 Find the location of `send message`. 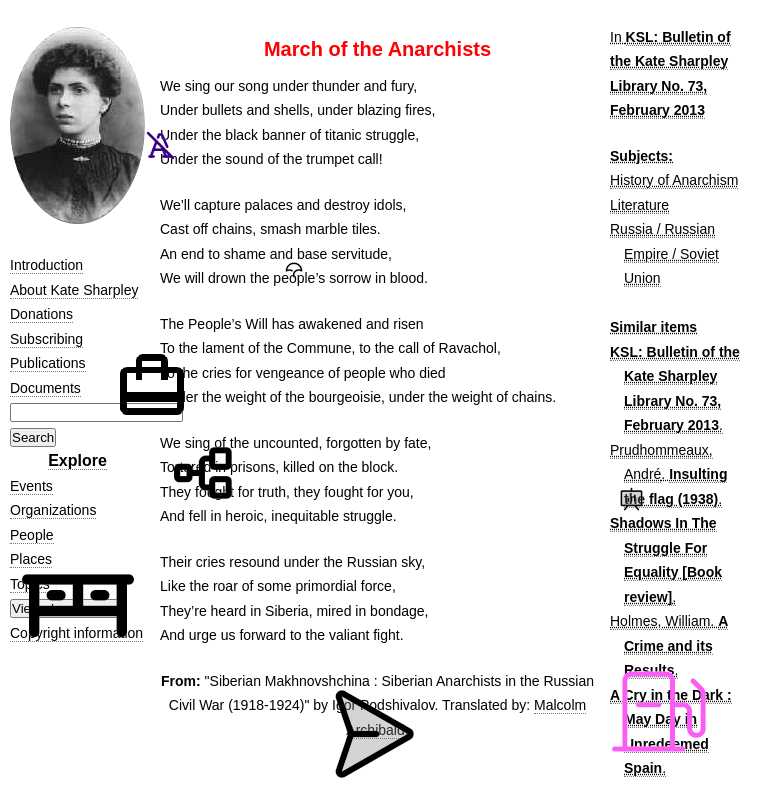

send message is located at coordinates (370, 734).